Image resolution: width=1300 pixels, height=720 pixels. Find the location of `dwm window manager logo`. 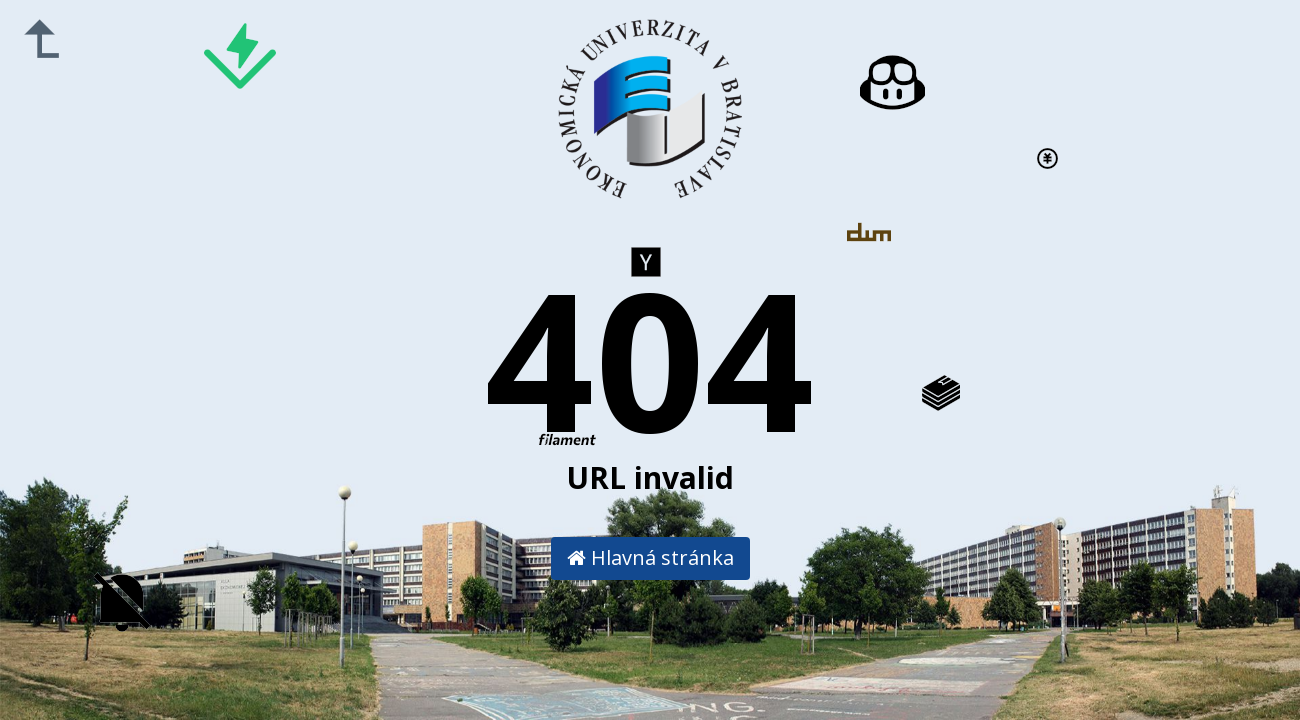

dwm window manager logo is located at coordinates (869, 232).